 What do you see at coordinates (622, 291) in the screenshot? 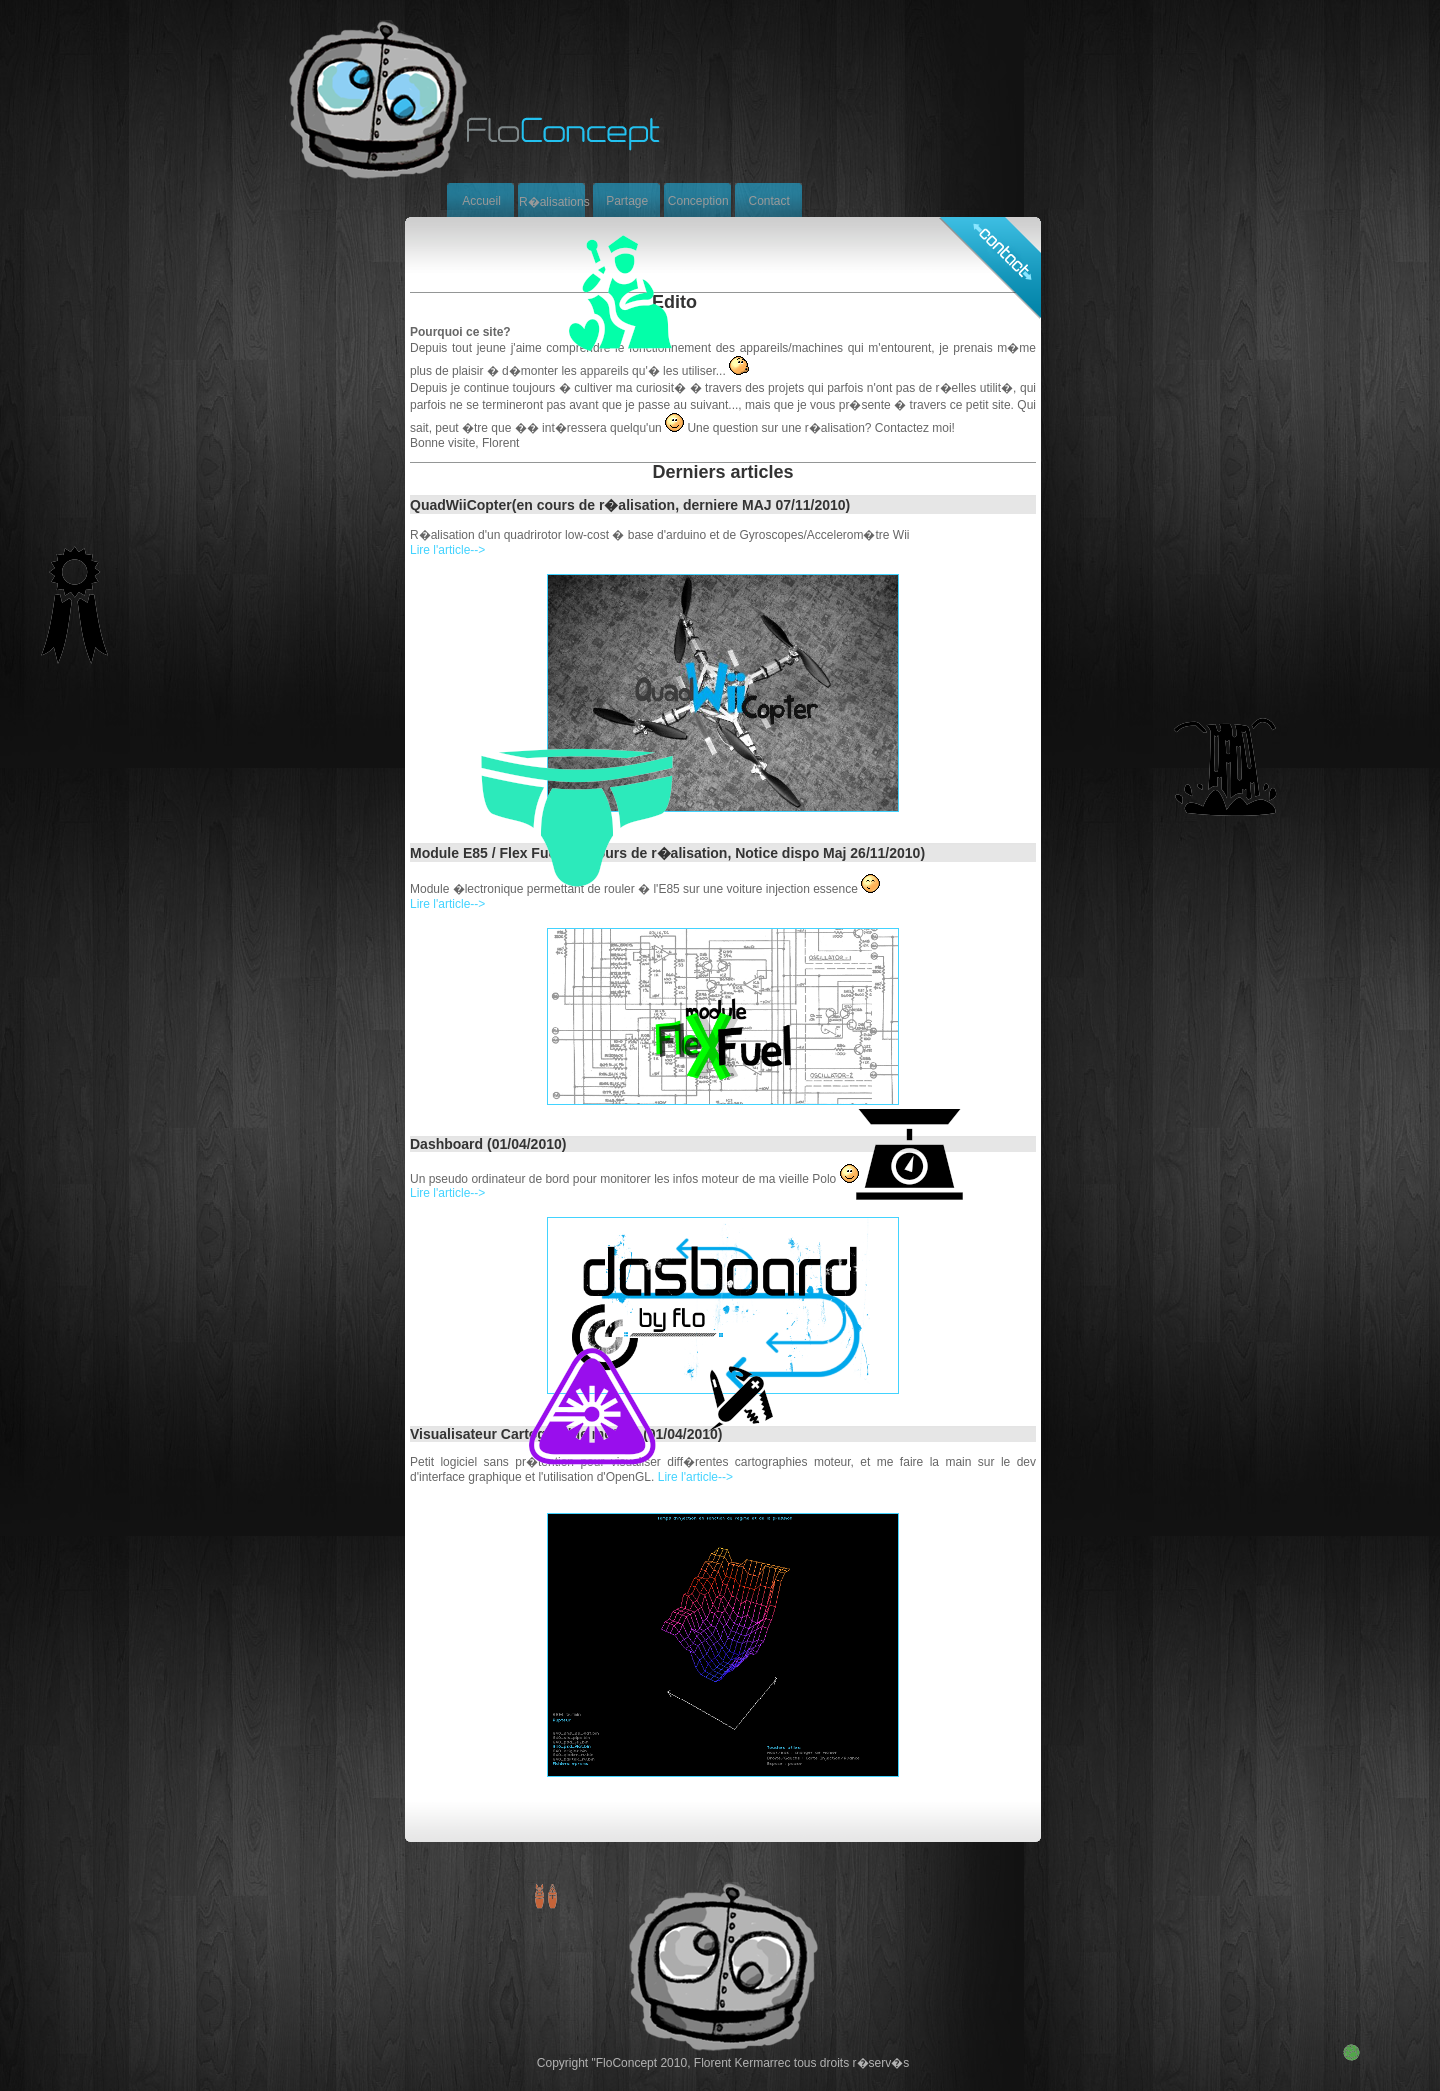
I see `the empress tarot card` at bounding box center [622, 291].